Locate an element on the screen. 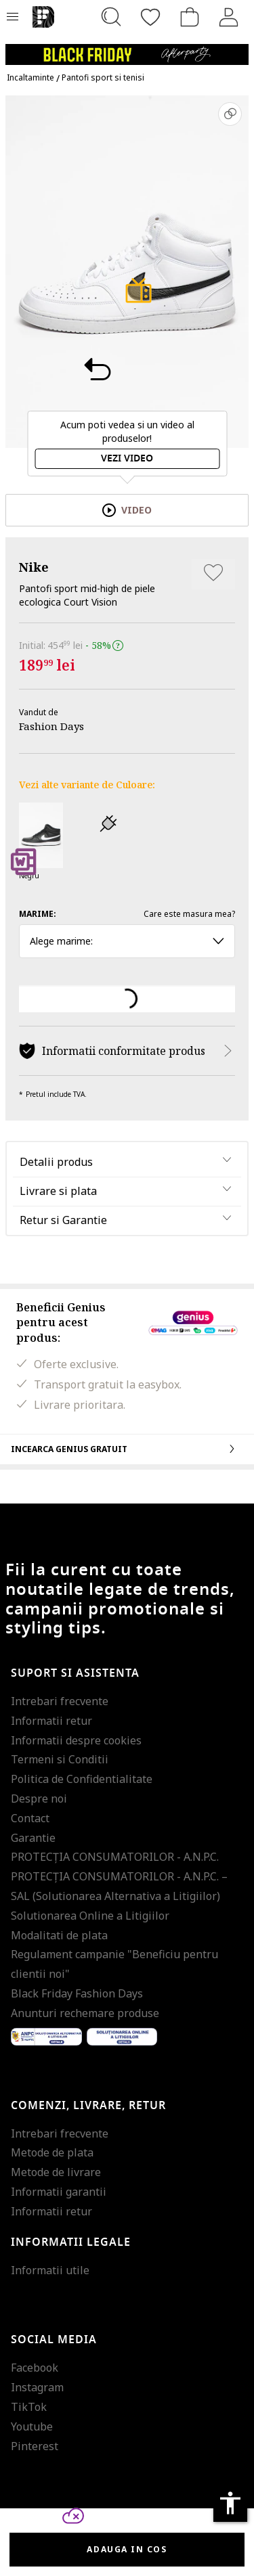 This screenshot has height=2576, width=254. connect to a power source is located at coordinates (108, 823).